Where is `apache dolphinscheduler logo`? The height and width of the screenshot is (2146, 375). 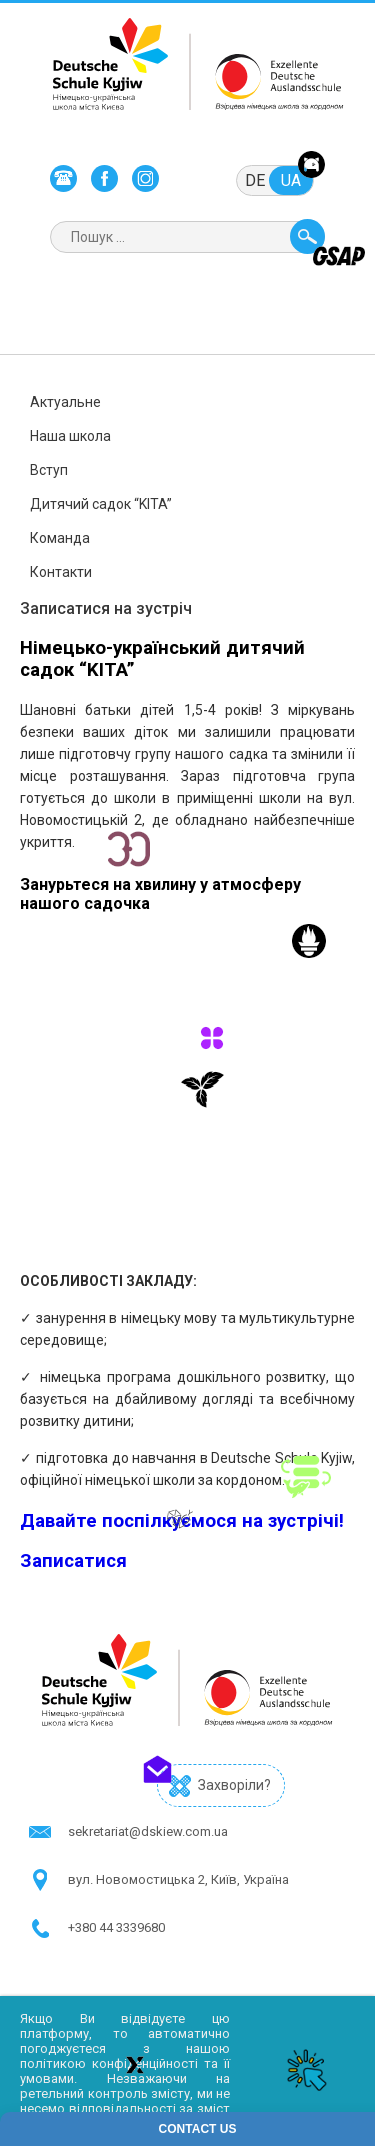 apache dolphinscheduler logo is located at coordinates (306, 1477).